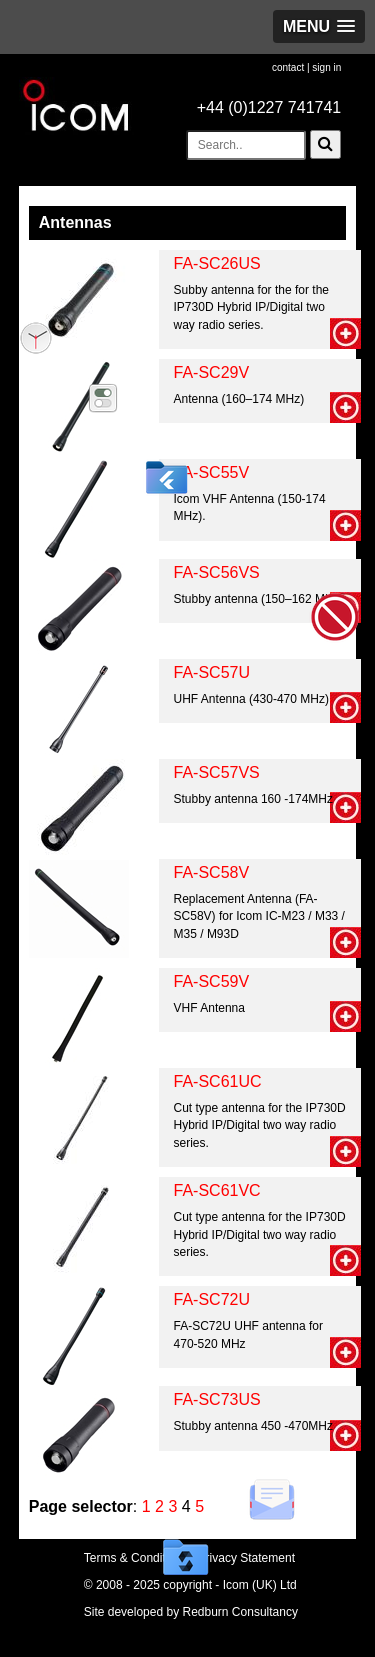  Describe the element at coordinates (103, 398) in the screenshot. I see `open system tweaks or customization settings` at that location.